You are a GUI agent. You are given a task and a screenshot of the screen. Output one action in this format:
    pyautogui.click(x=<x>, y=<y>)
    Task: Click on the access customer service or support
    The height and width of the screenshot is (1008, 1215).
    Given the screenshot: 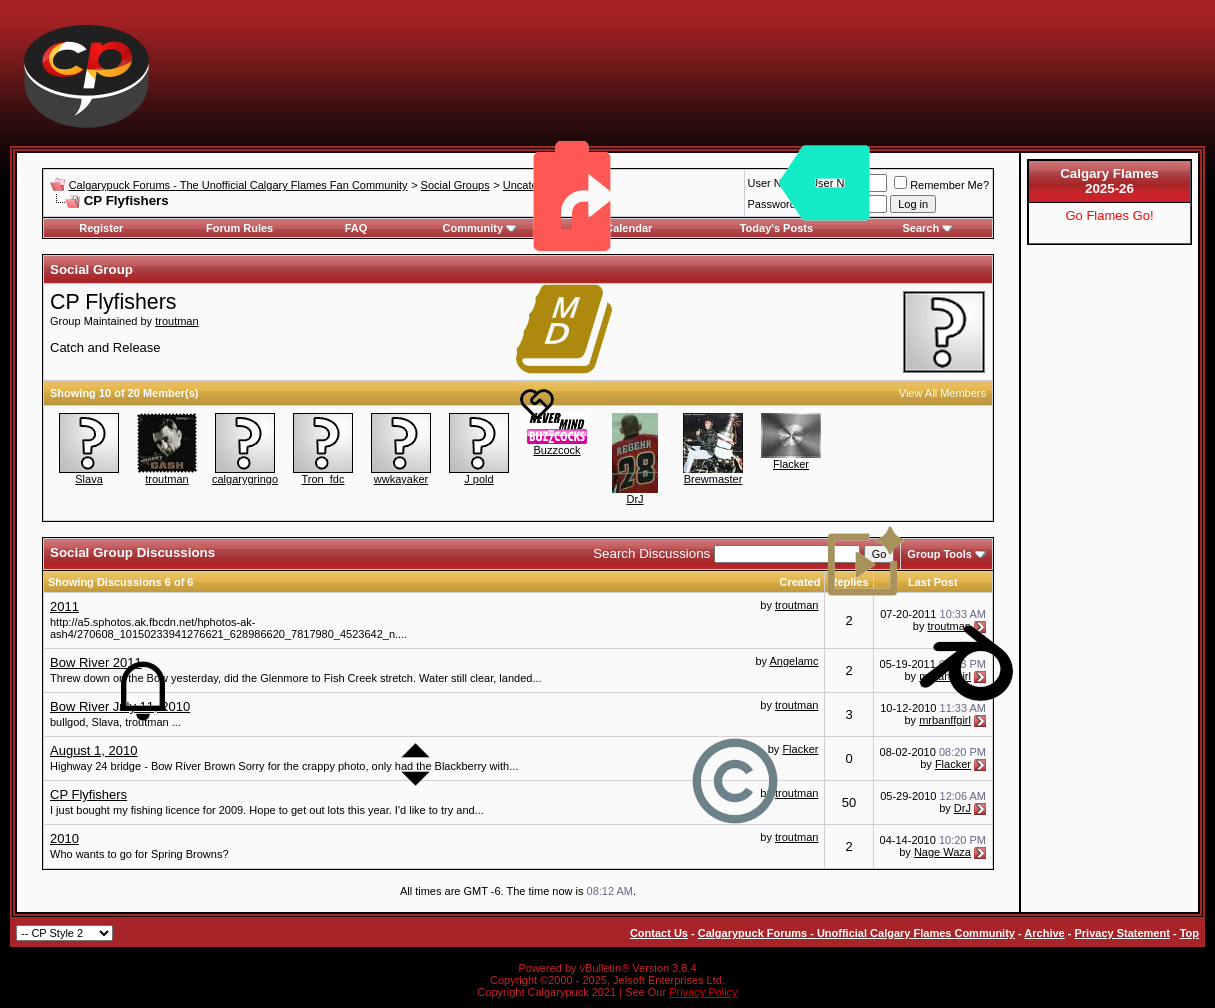 What is the action you would take?
    pyautogui.click(x=537, y=404)
    